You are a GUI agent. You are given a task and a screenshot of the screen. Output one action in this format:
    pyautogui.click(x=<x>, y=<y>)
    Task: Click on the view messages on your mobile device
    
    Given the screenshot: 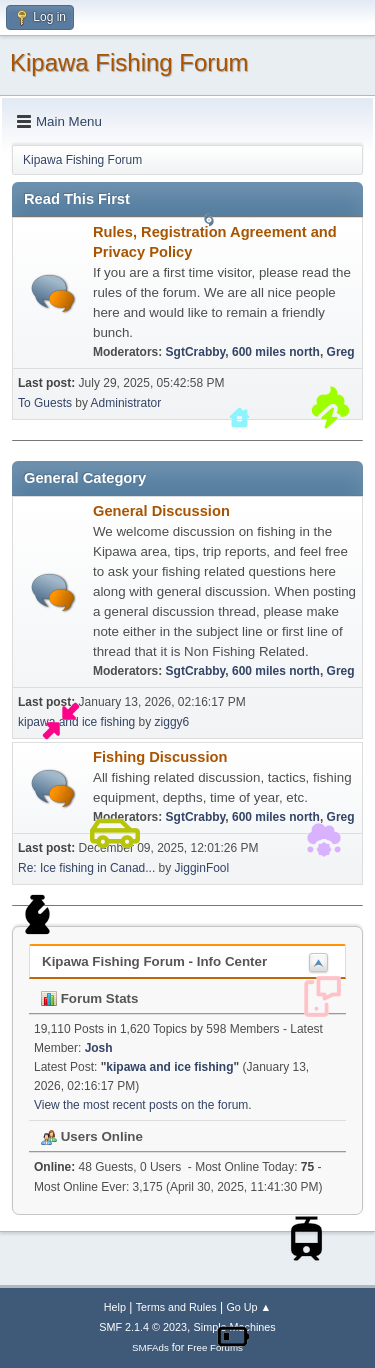 What is the action you would take?
    pyautogui.click(x=320, y=996)
    